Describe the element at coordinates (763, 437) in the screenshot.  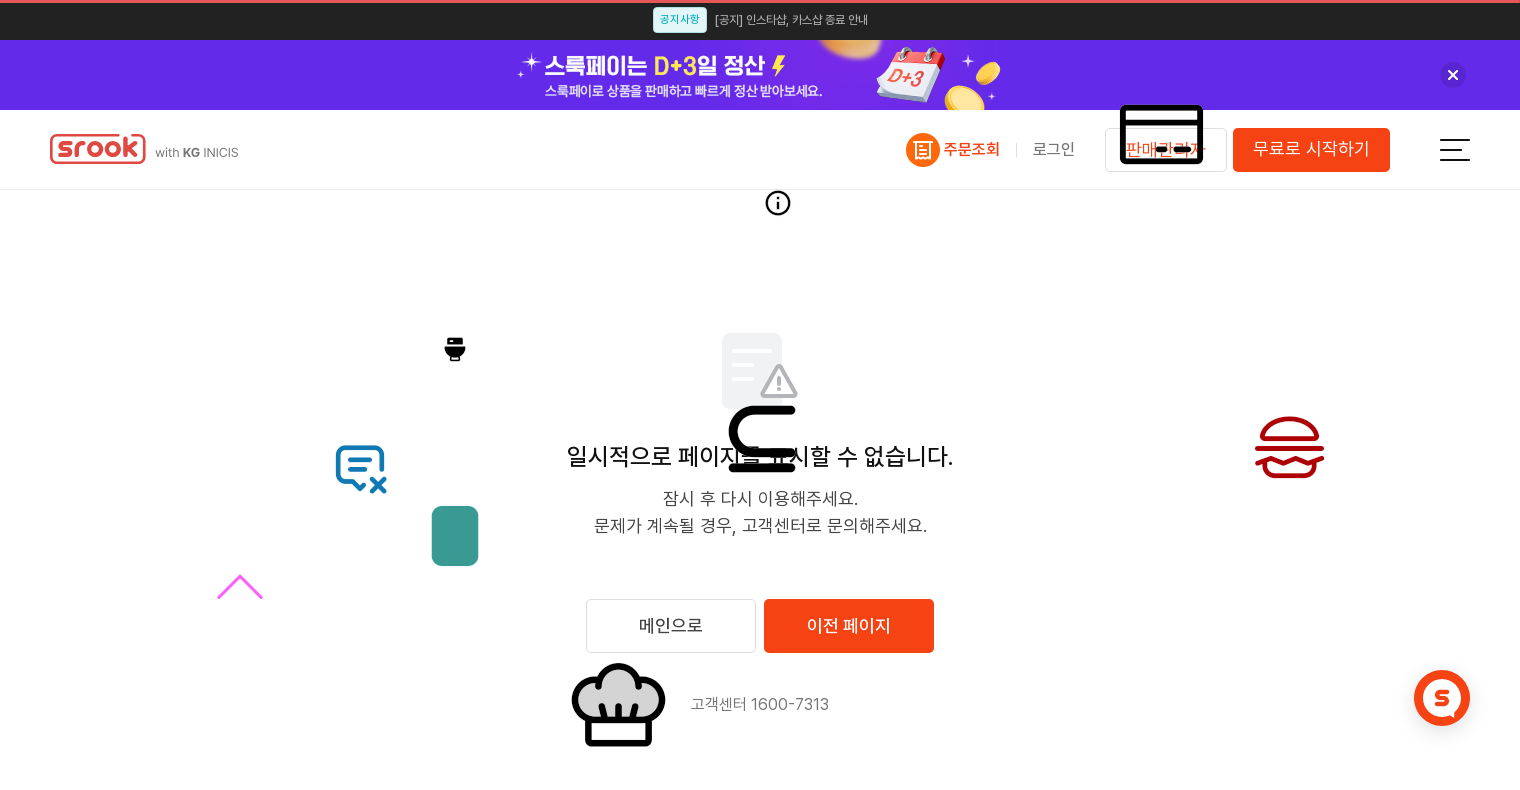
I see `indicates a subset relationship in mathematical notation` at that location.